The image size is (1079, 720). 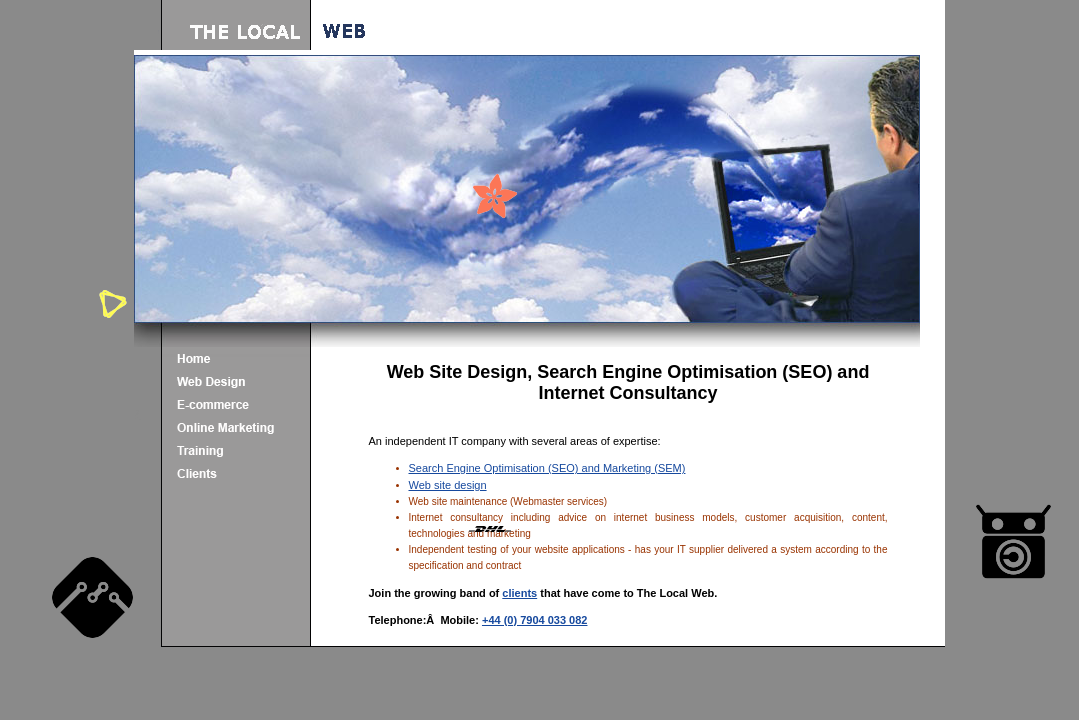 I want to click on open CiviCRM application, so click(x=113, y=304).